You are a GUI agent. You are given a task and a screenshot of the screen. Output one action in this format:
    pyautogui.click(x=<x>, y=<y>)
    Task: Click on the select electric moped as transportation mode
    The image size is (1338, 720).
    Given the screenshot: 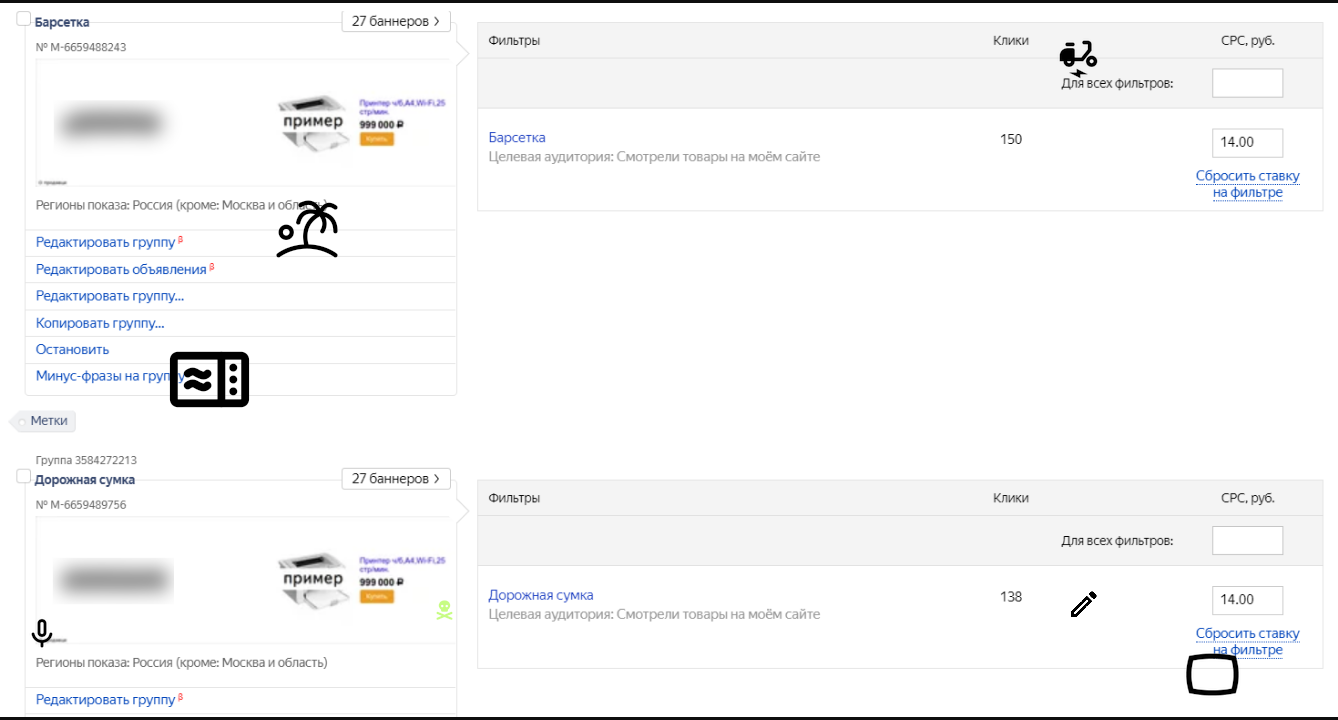 What is the action you would take?
    pyautogui.click(x=1078, y=57)
    